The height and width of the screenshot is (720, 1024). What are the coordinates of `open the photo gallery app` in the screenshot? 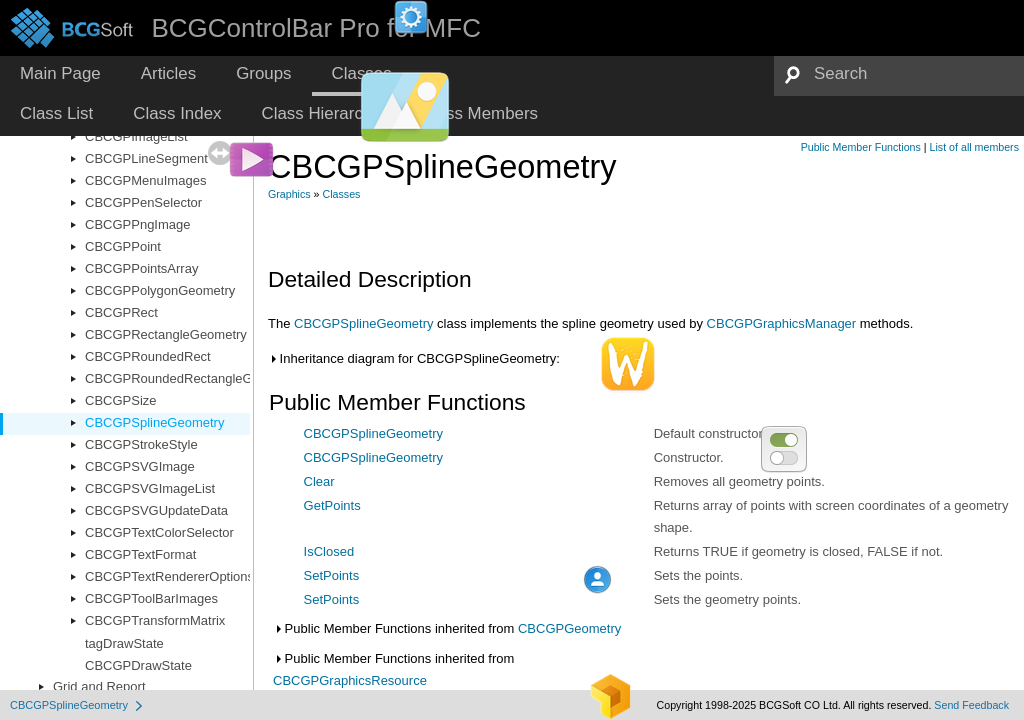 It's located at (405, 107).